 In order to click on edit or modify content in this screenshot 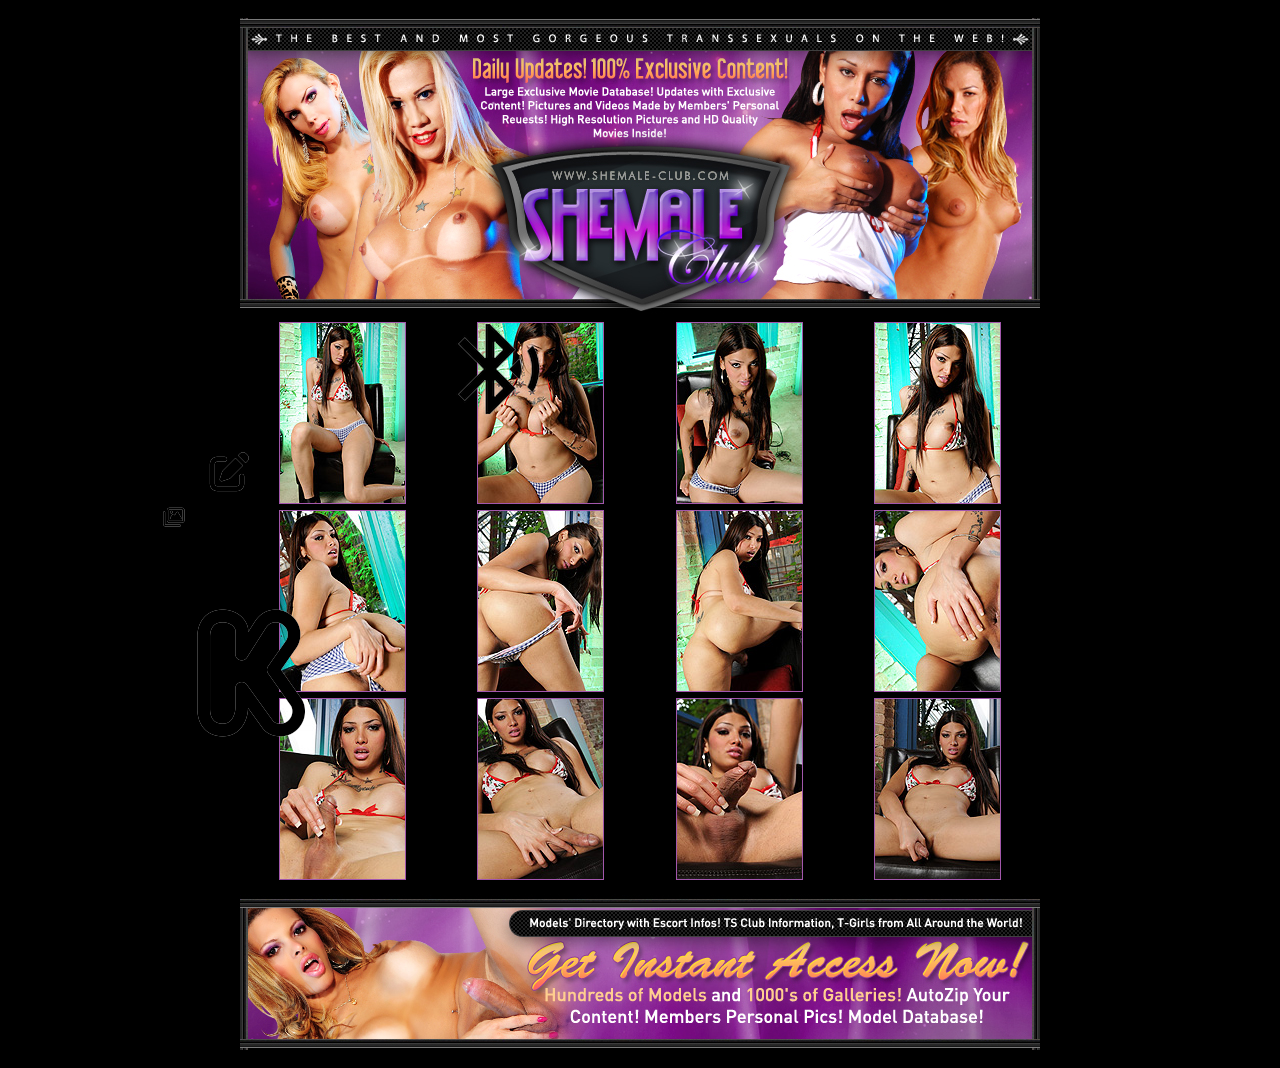, I will do `click(229, 471)`.